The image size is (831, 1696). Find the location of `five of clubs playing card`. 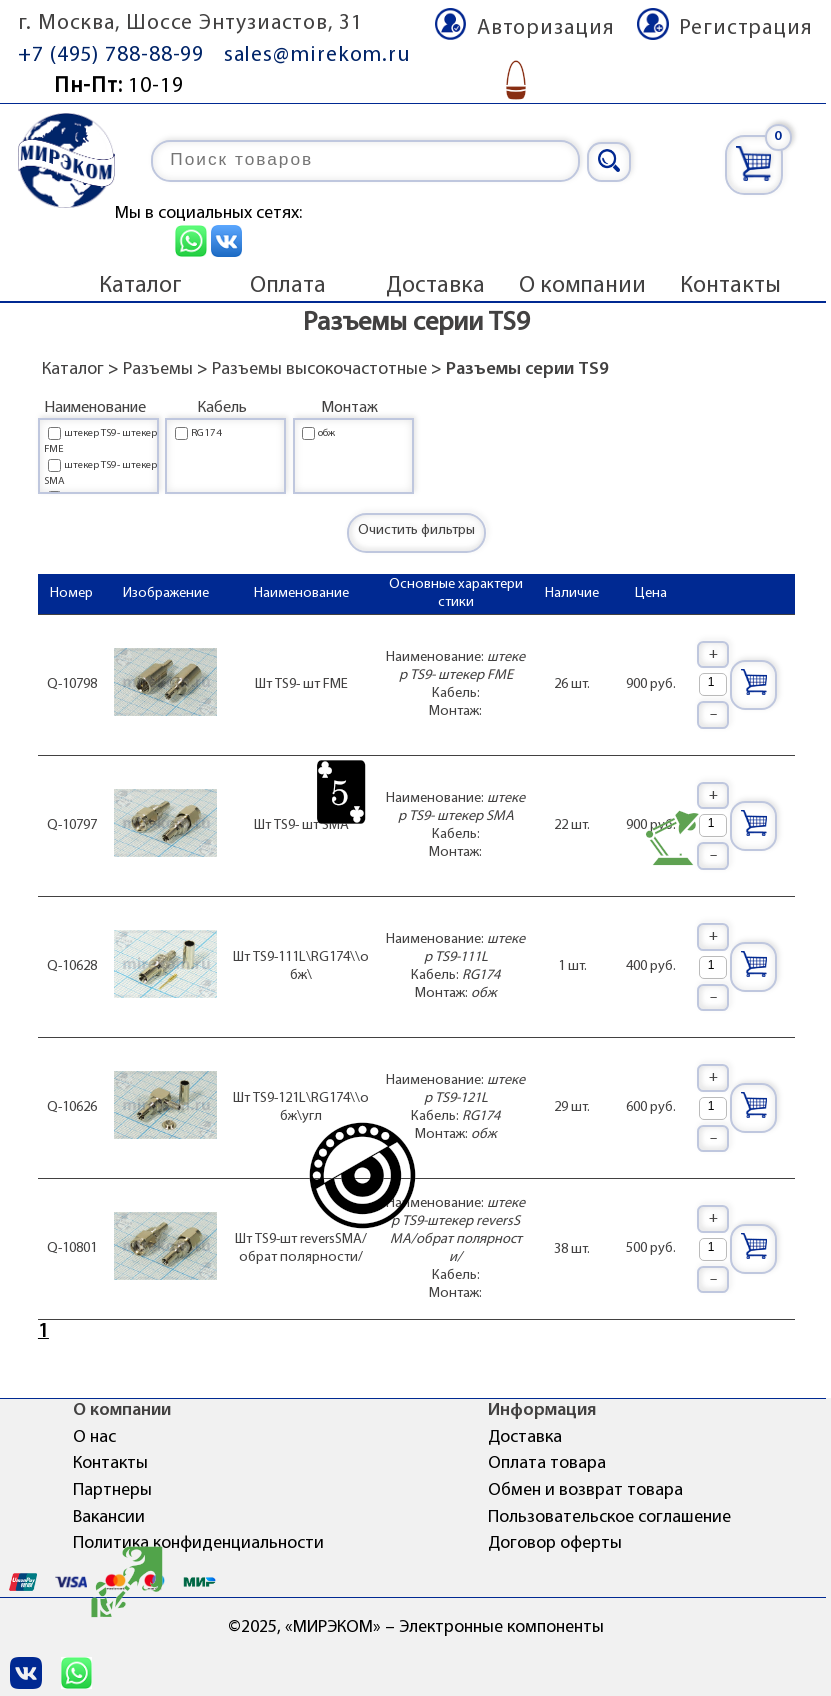

five of clubs playing card is located at coordinates (341, 792).